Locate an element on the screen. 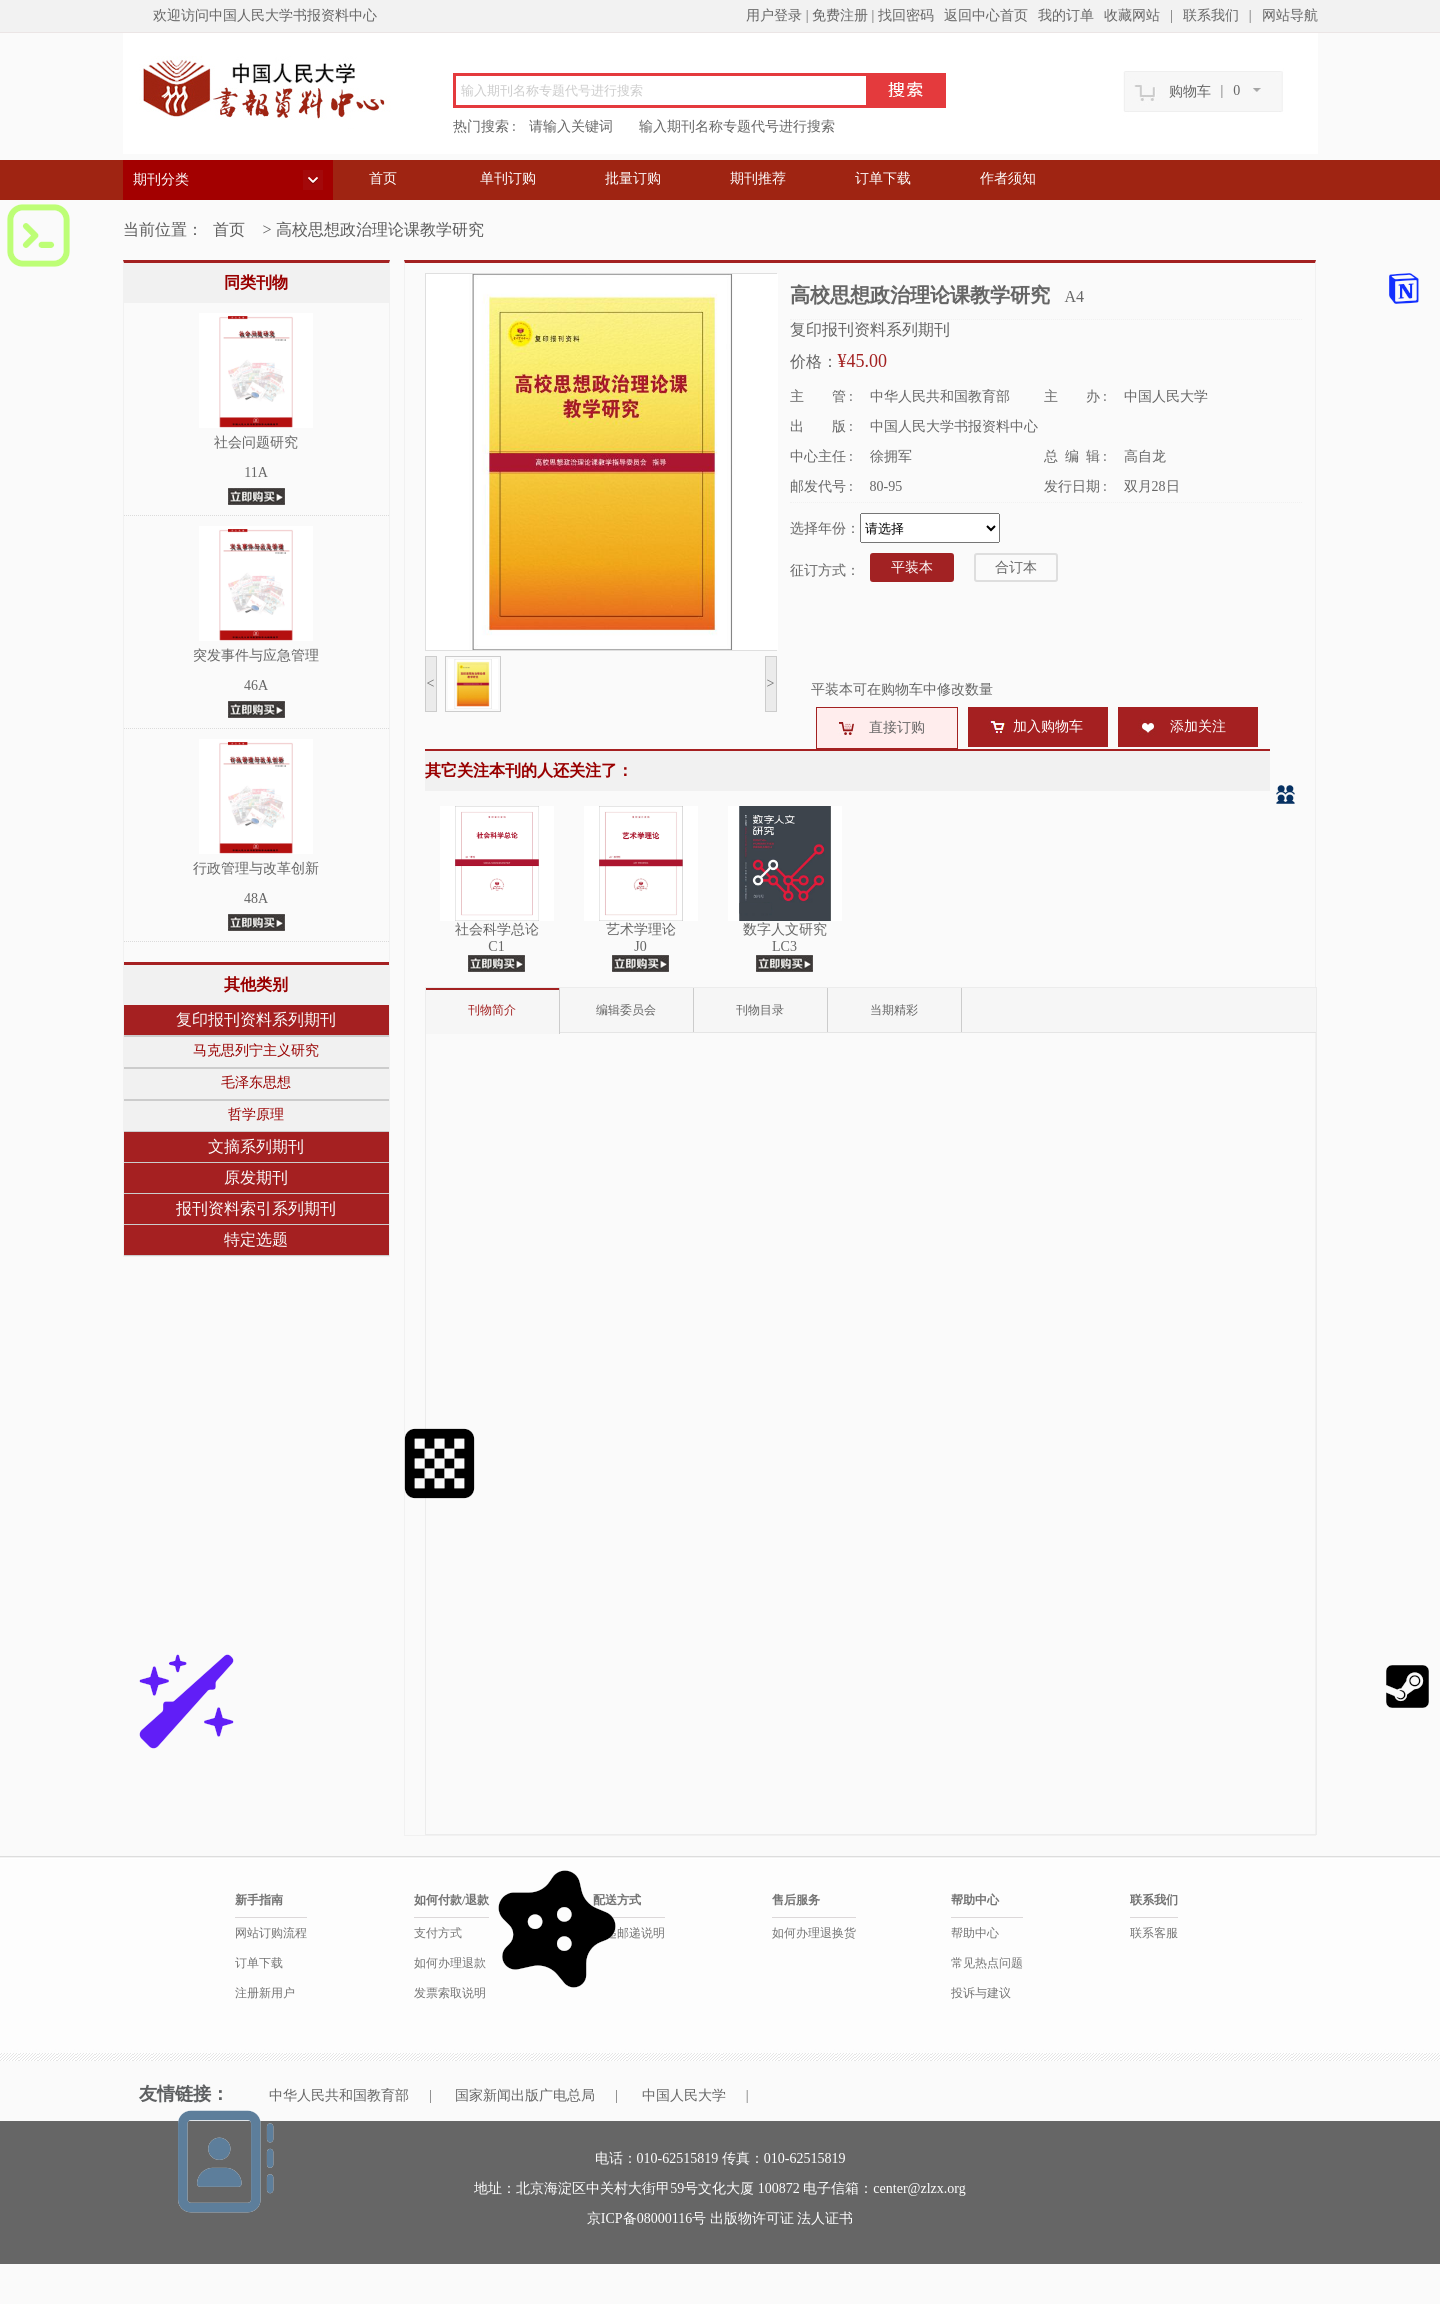 The width and height of the screenshot is (1440, 2304). indicates a disease or infection status is located at coordinates (557, 1929).